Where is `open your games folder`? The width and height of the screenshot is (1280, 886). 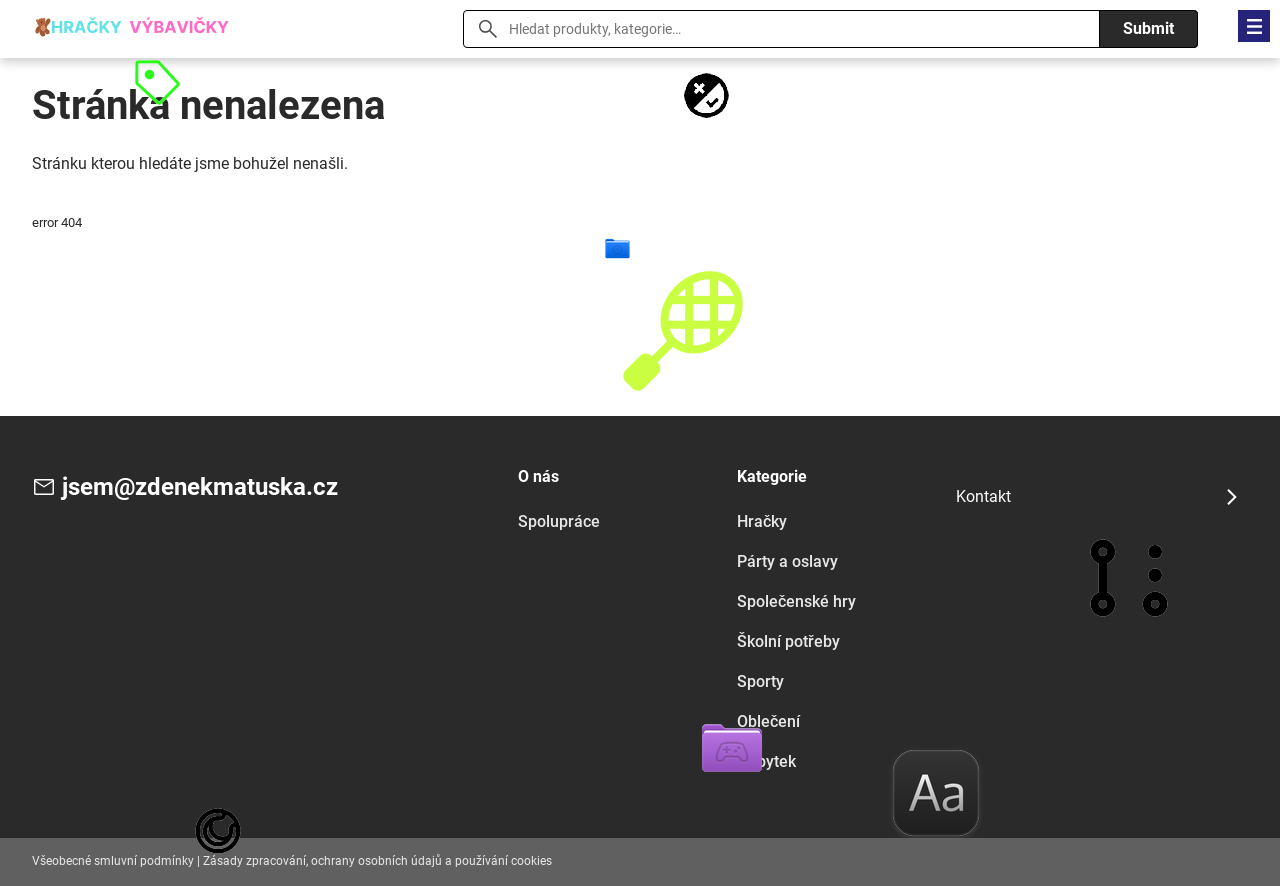 open your games folder is located at coordinates (732, 748).